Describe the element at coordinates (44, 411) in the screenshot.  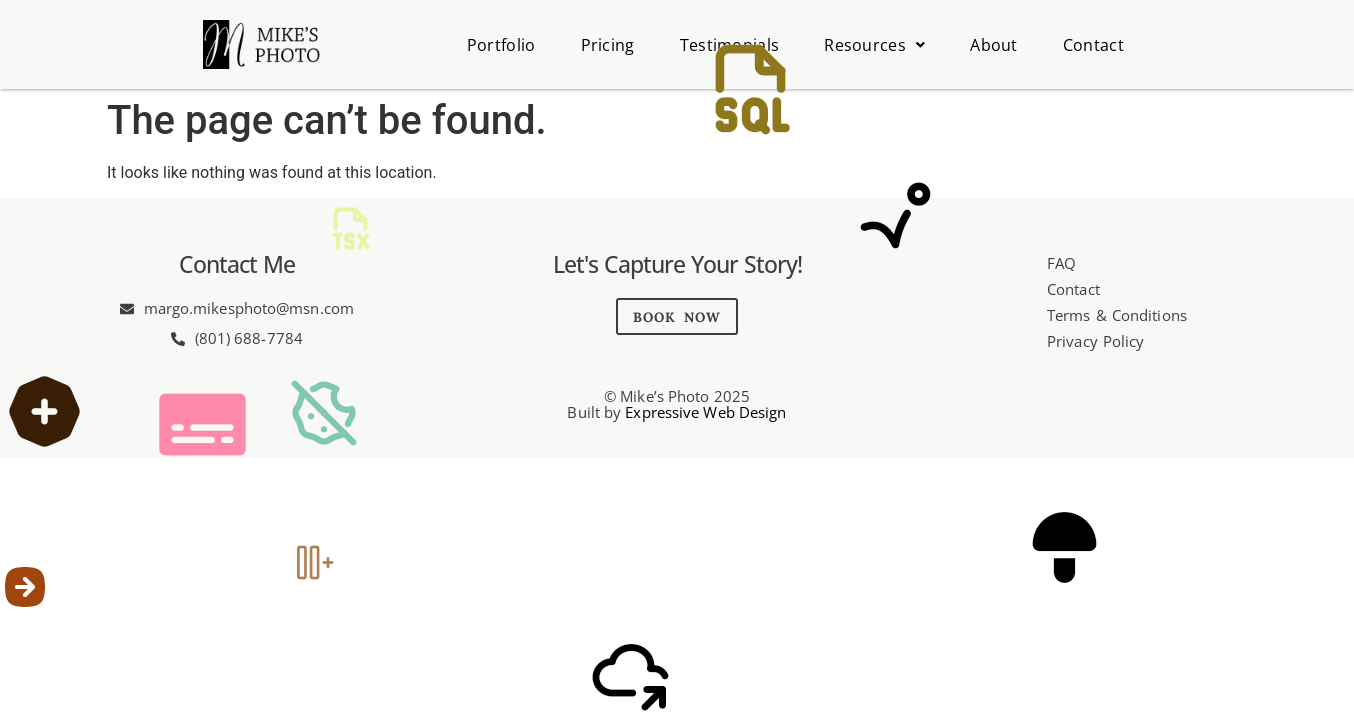
I see `add a new item or element` at that location.